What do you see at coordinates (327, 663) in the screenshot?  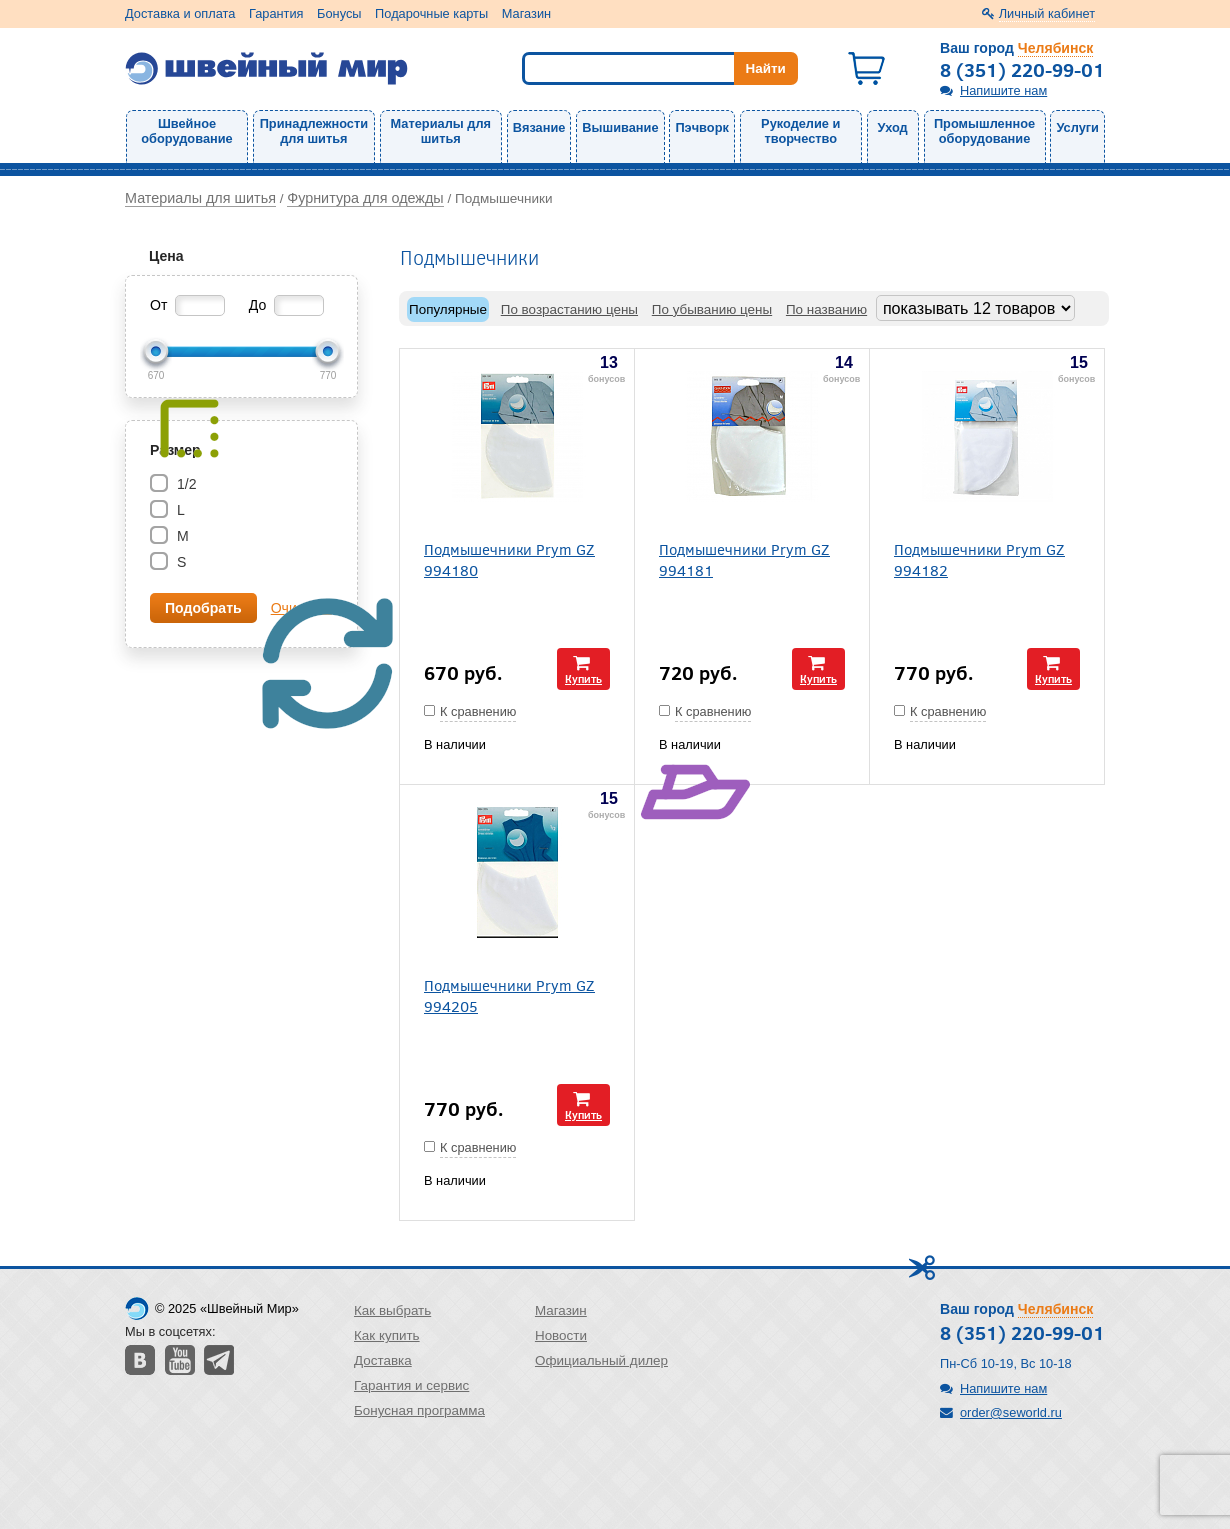 I see `sync data across devices` at bounding box center [327, 663].